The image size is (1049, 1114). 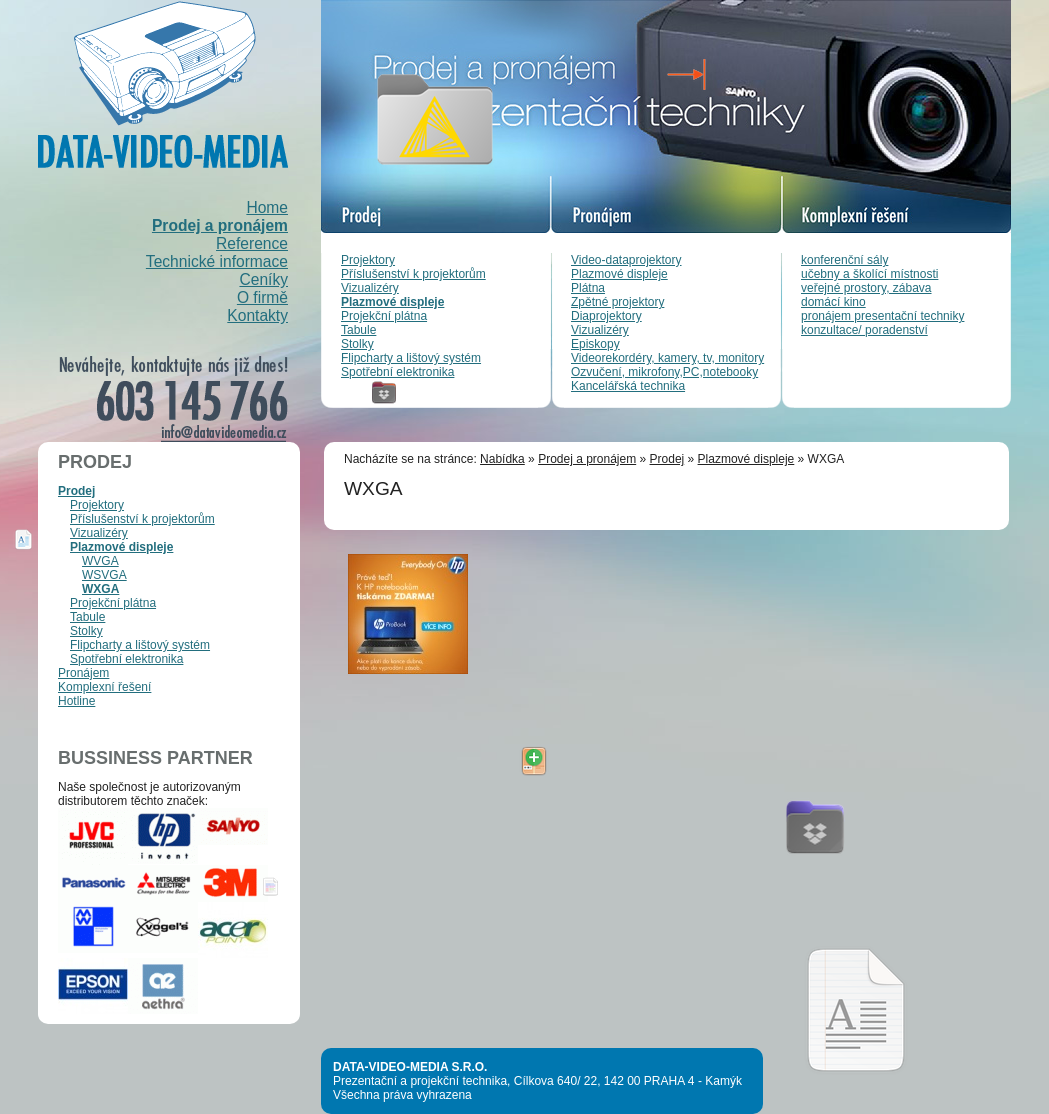 What do you see at coordinates (815, 827) in the screenshot?
I see `open your dropbox synced folder` at bounding box center [815, 827].